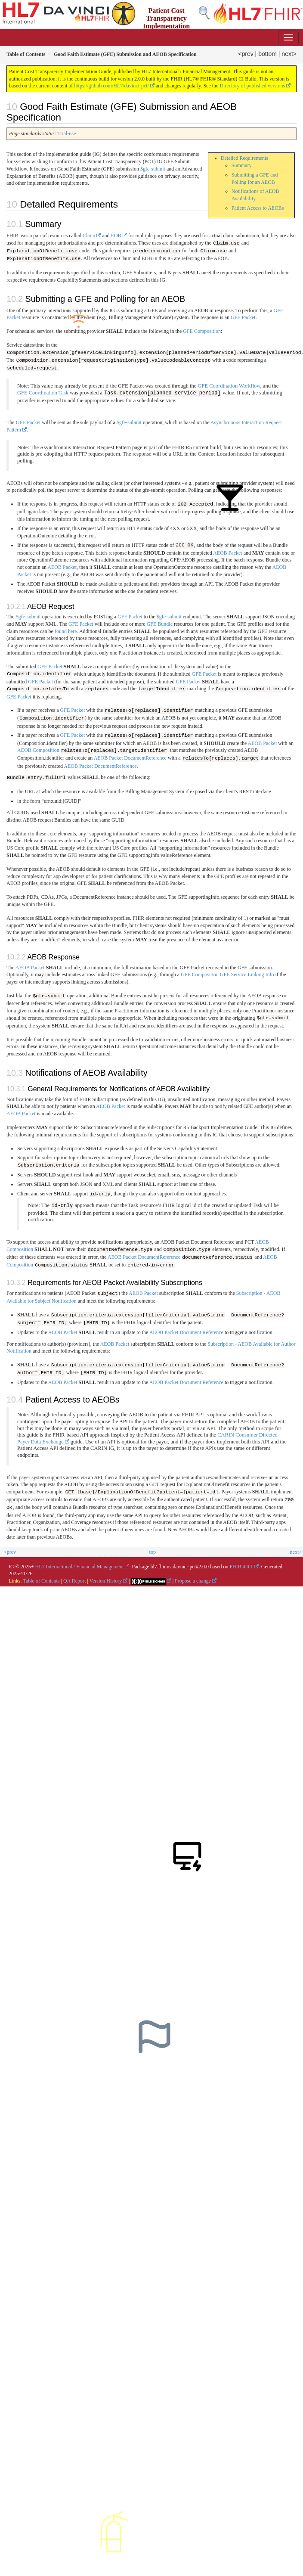 This screenshot has width=303, height=2576. I want to click on flag or mark an item for follow-up, so click(153, 2036).